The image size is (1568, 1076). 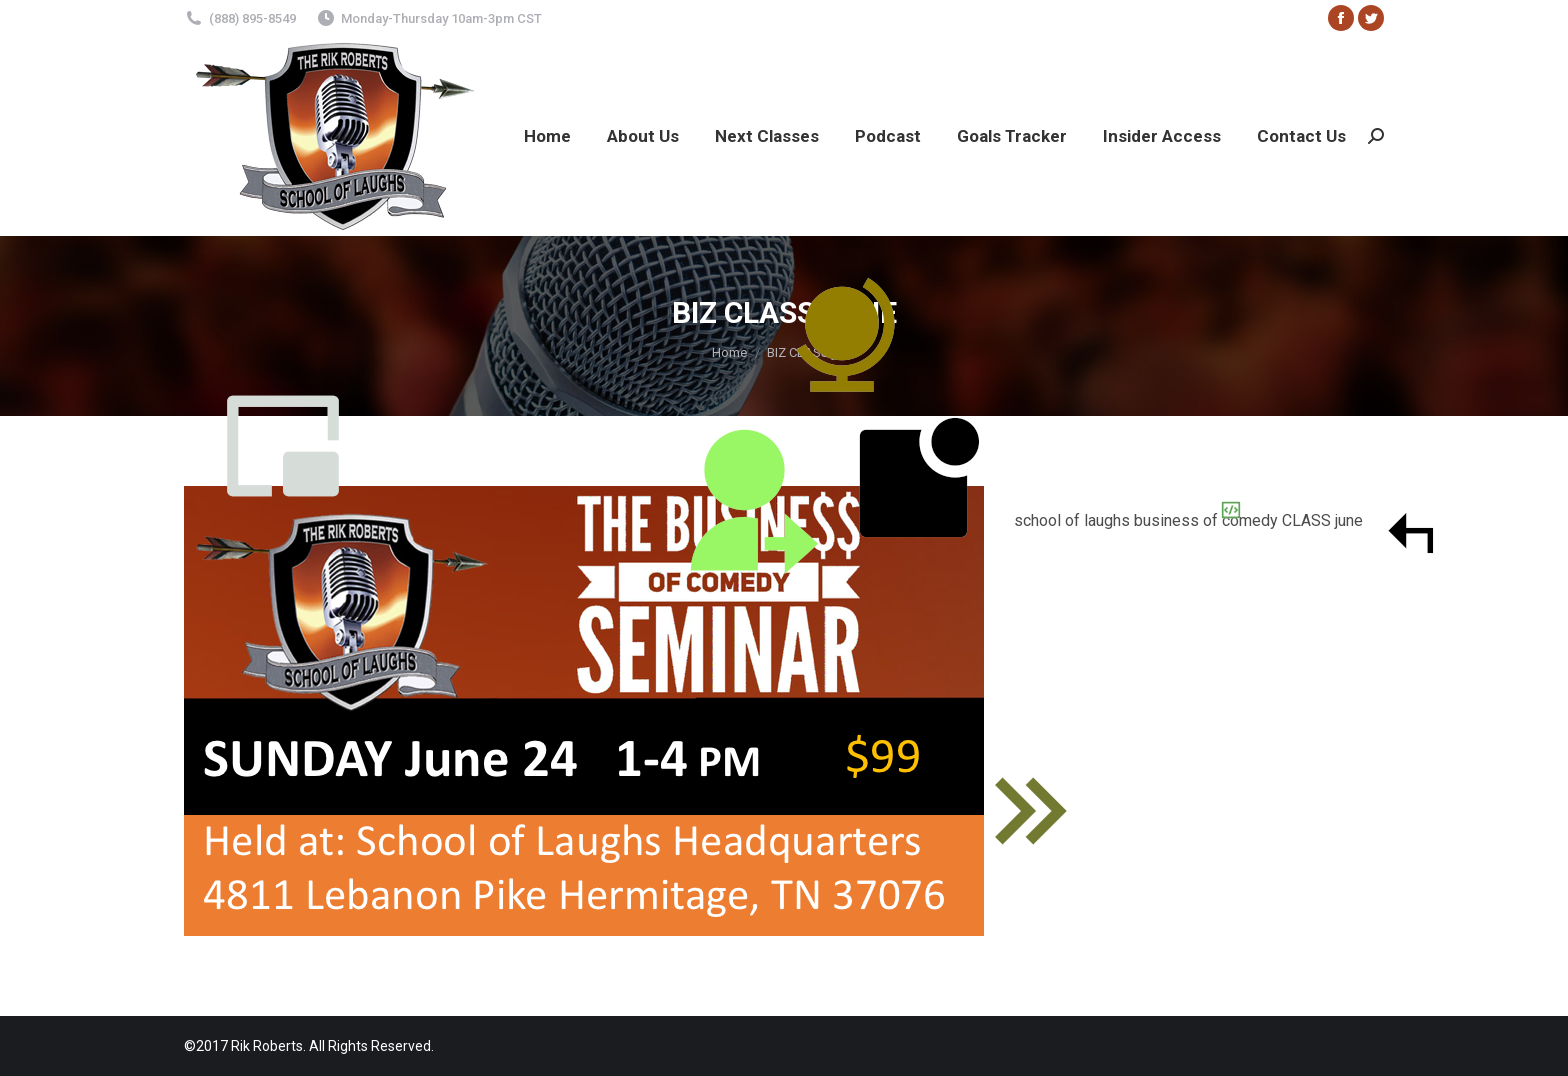 What do you see at coordinates (744, 503) in the screenshot?
I see `share user profile with others` at bounding box center [744, 503].